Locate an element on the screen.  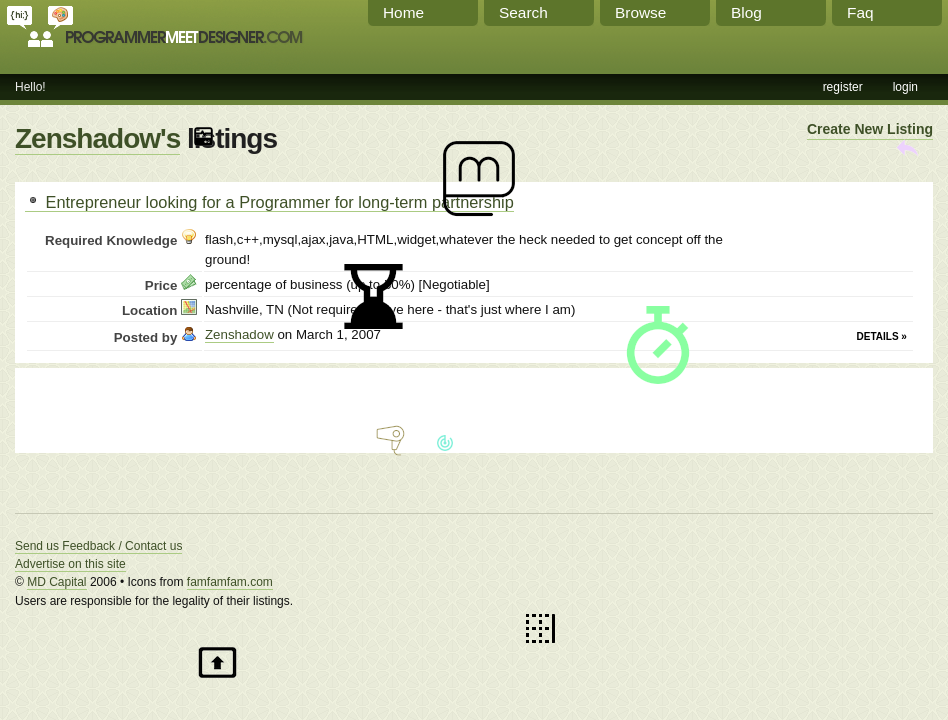
apply border to the right edge of a cell or selection is located at coordinates (540, 628).